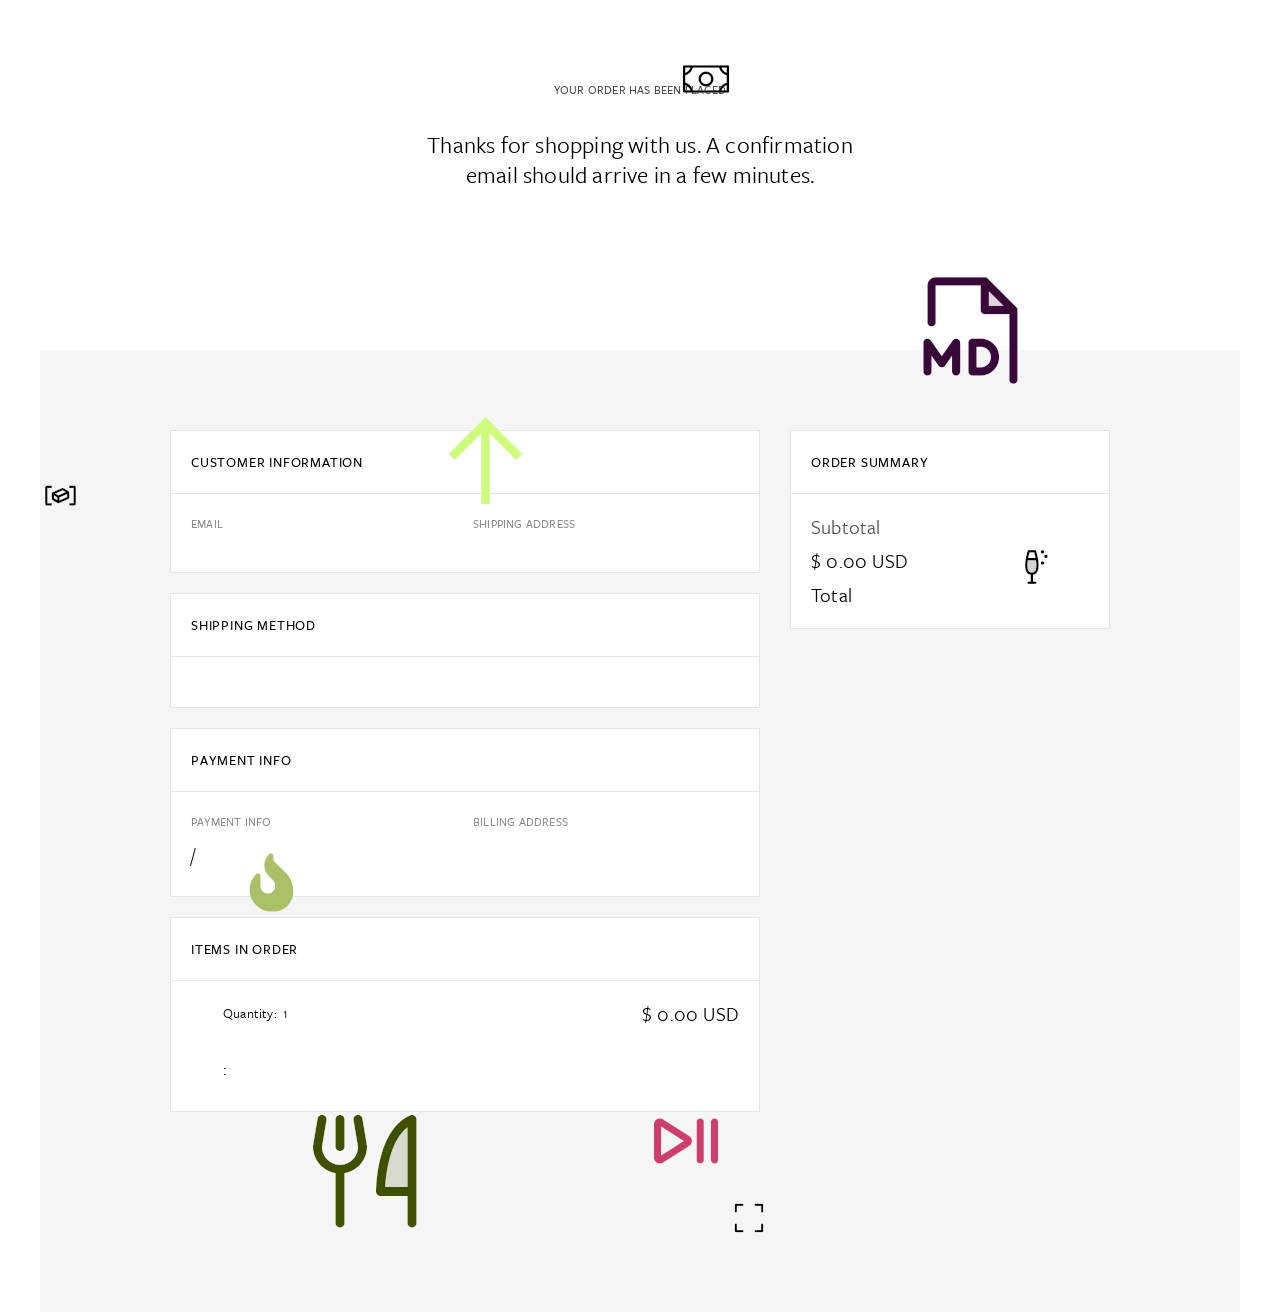 This screenshot has width=1280, height=1312. What do you see at coordinates (749, 1218) in the screenshot?
I see `expand to fullscreen mode` at bounding box center [749, 1218].